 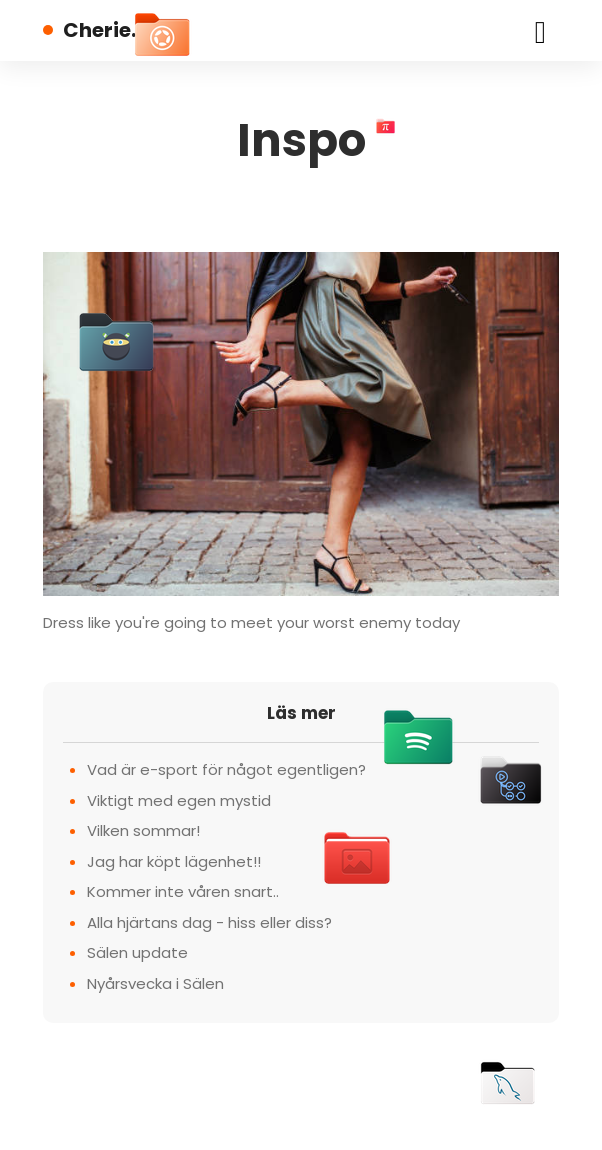 What do you see at coordinates (357, 858) in the screenshot?
I see `open your images folder` at bounding box center [357, 858].